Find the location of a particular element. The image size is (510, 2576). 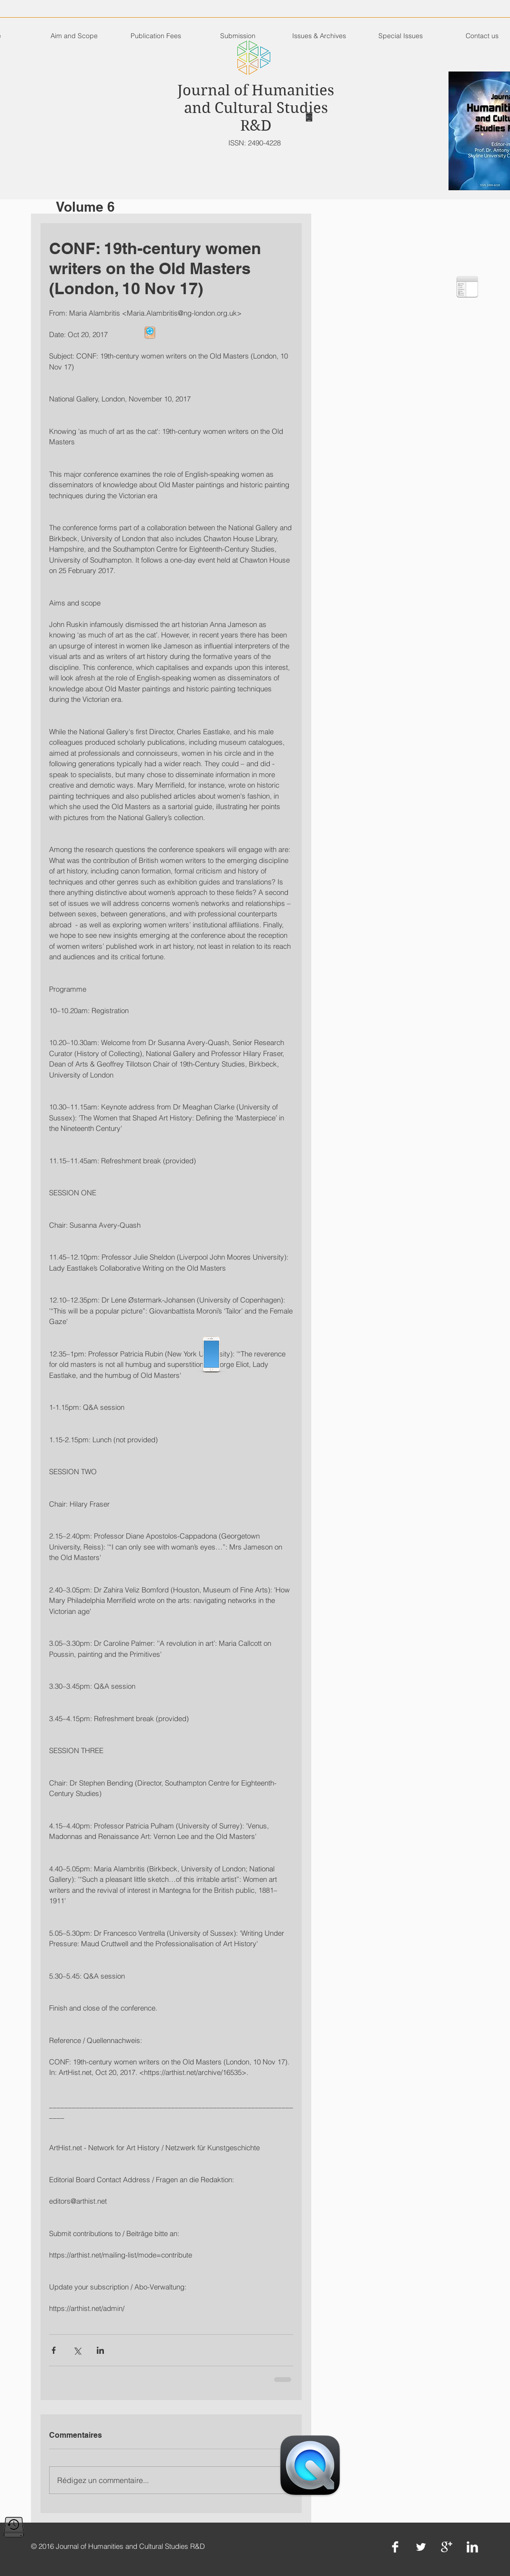

access time machine backups is located at coordinates (14, 2527).